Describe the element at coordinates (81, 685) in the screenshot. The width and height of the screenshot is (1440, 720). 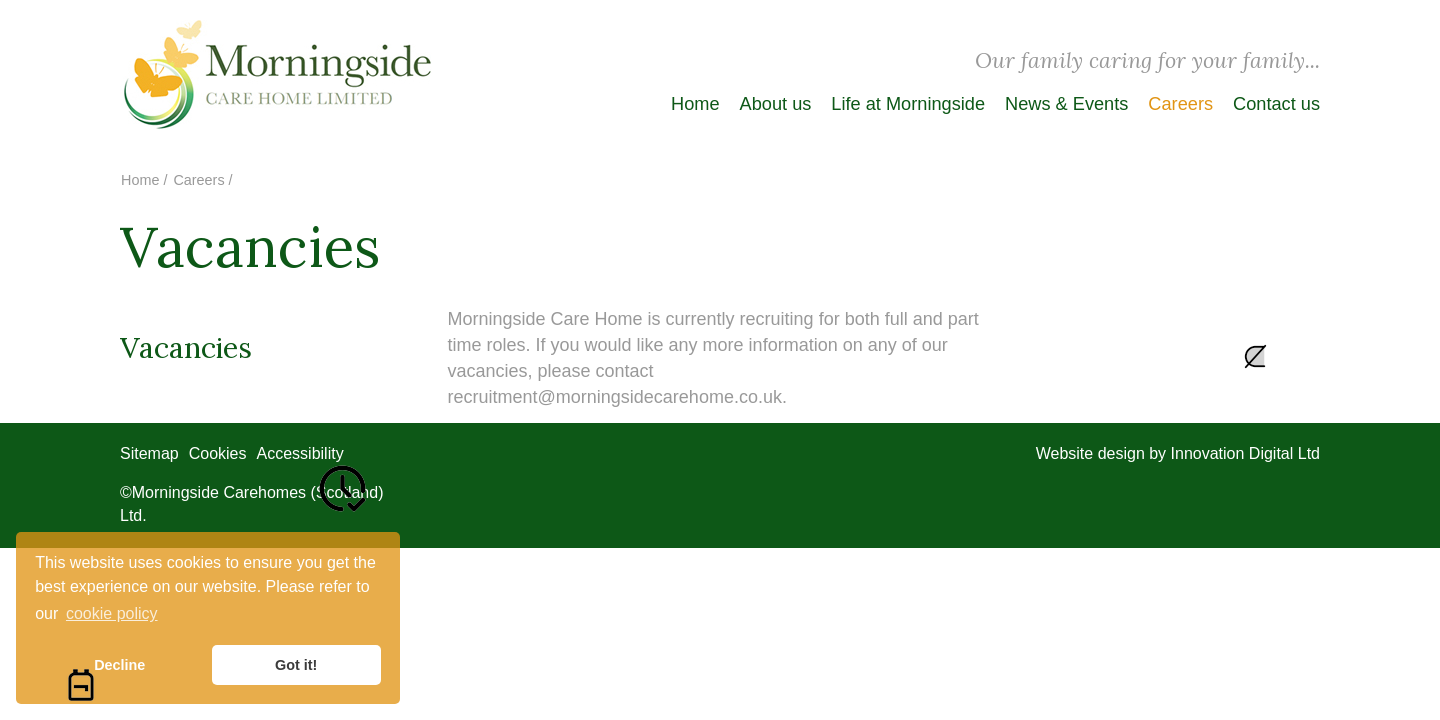
I see `access your backpack or inventory` at that location.